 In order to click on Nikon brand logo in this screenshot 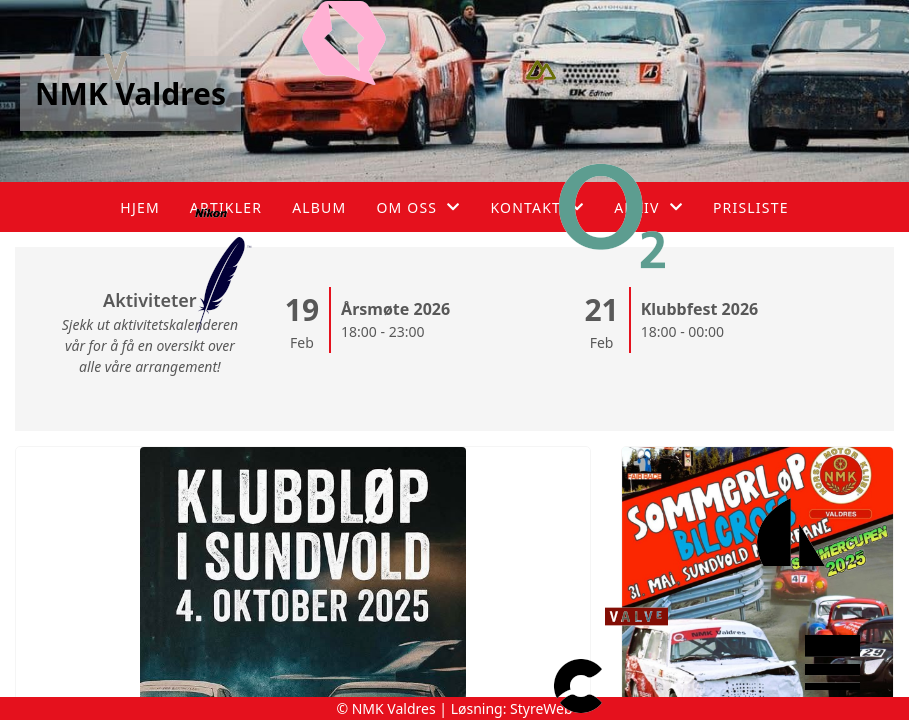, I will do `click(211, 213)`.